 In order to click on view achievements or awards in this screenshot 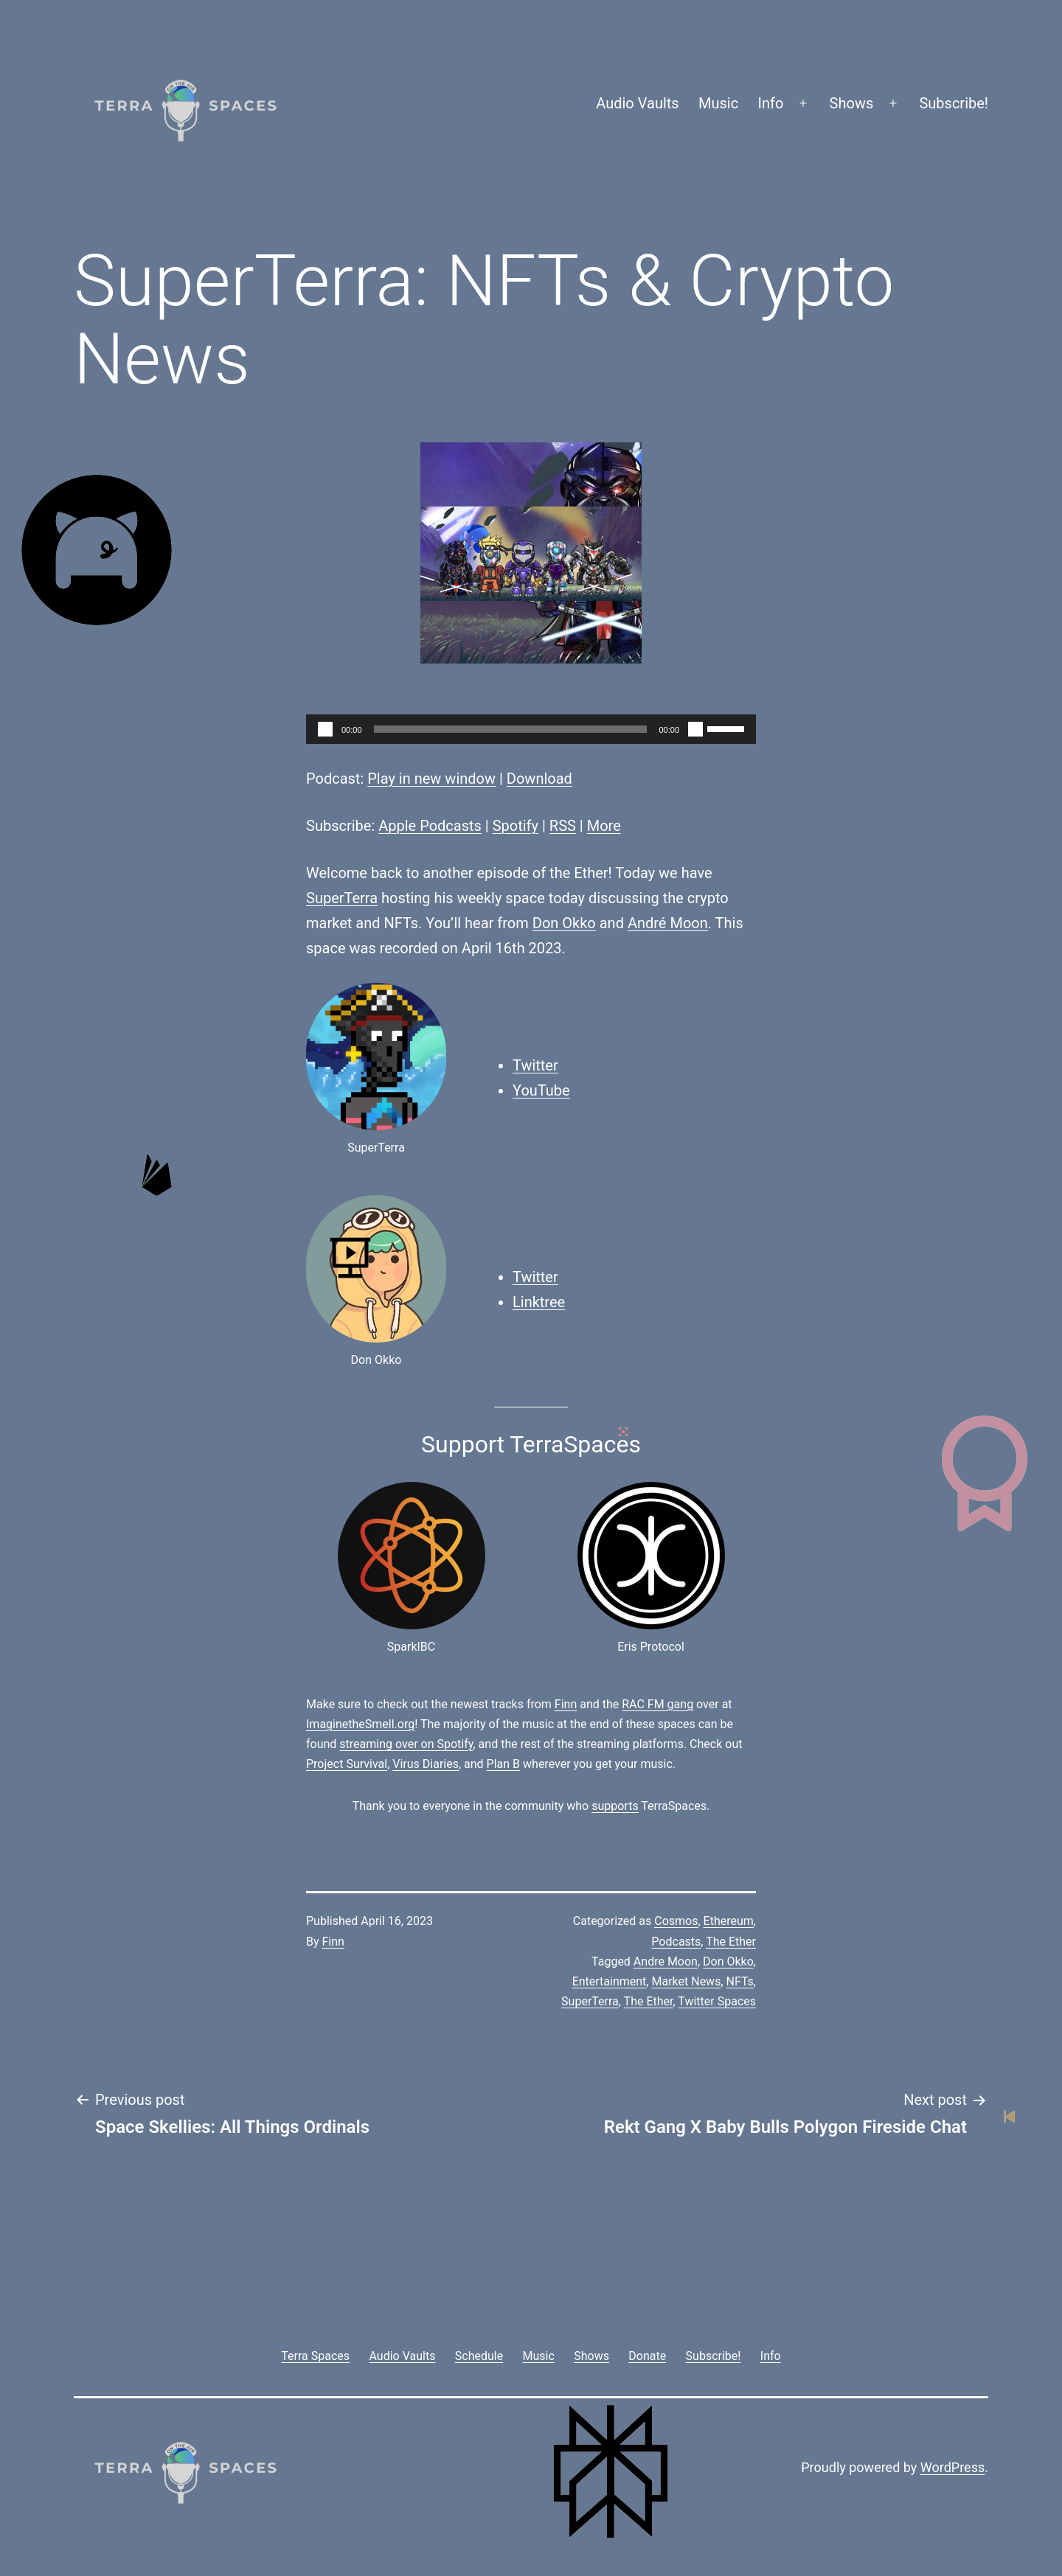, I will do `click(985, 1475)`.